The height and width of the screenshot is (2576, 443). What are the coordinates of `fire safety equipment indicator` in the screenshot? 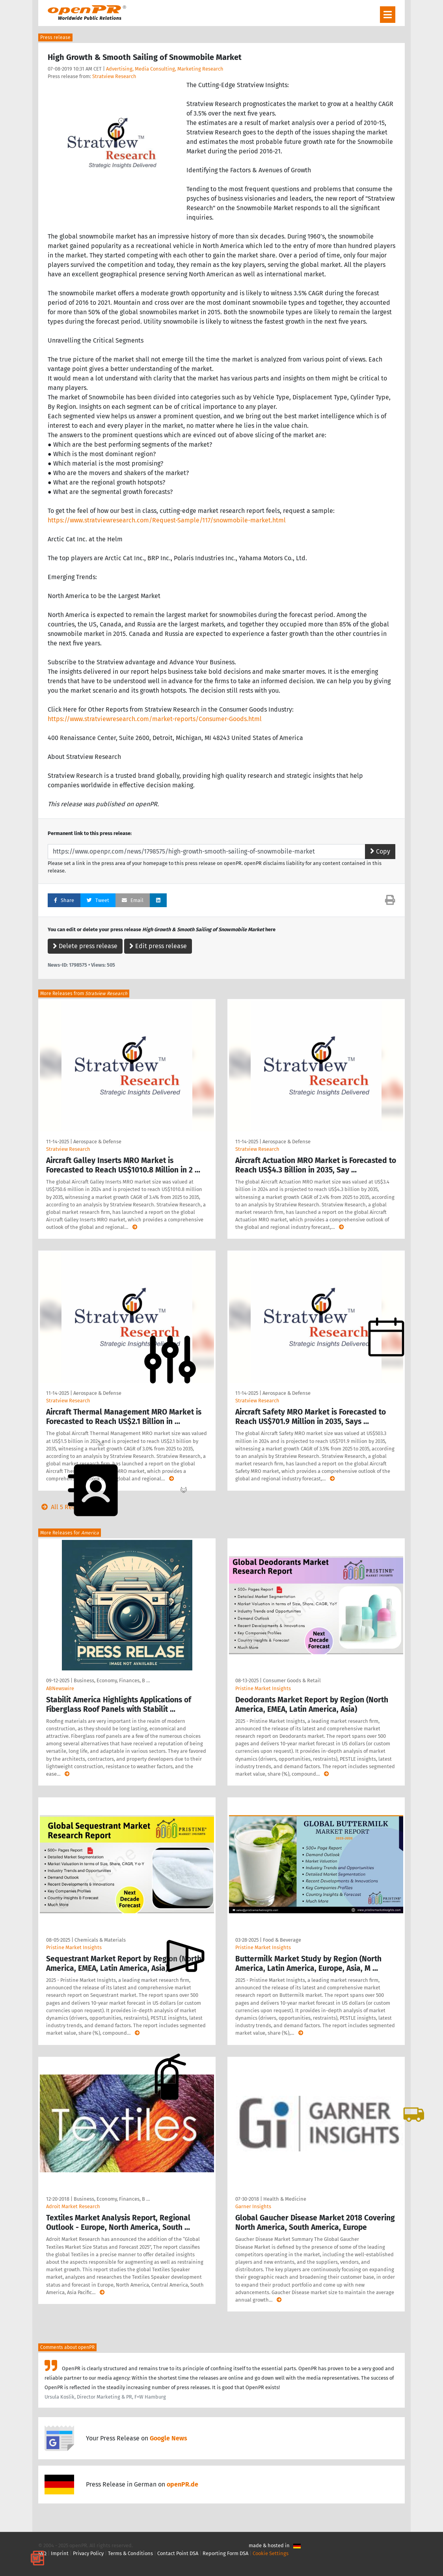 It's located at (168, 2077).